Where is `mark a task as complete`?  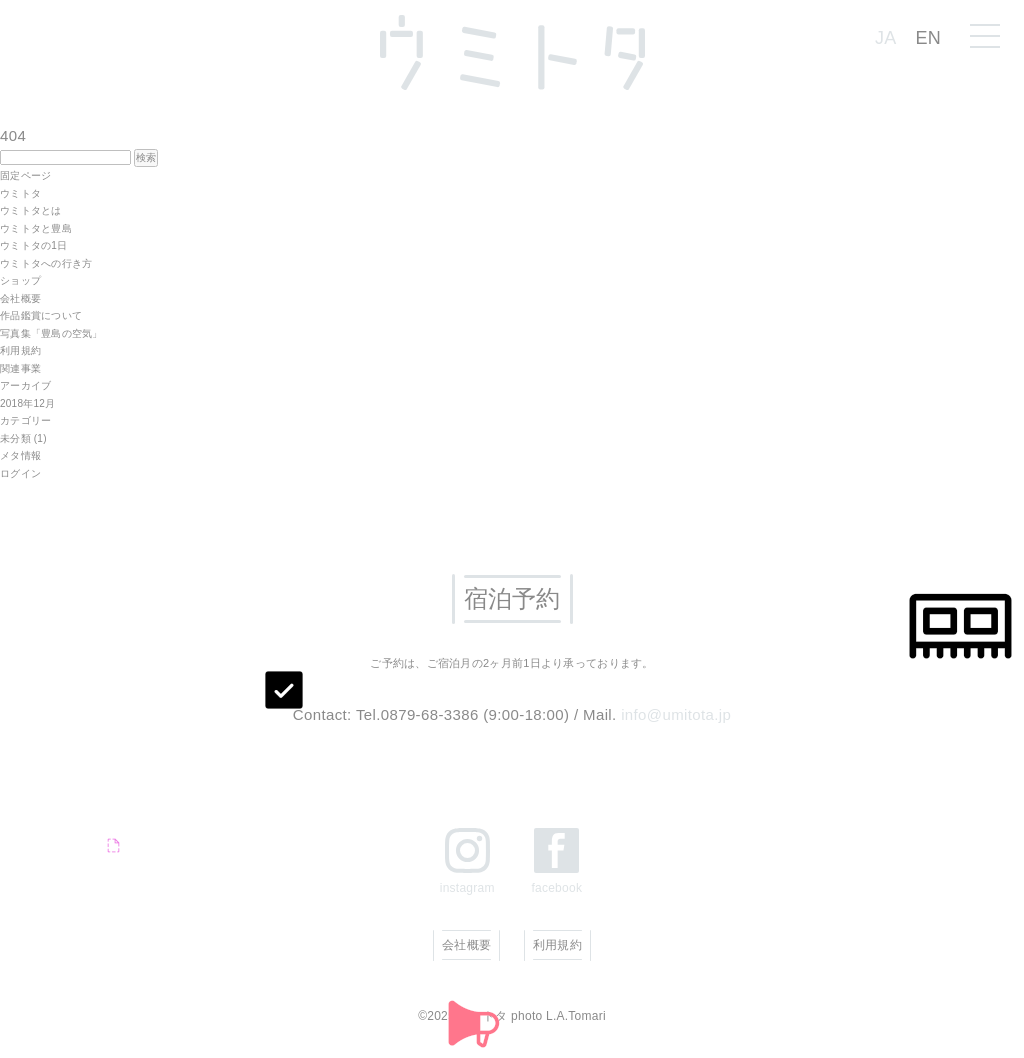 mark a task as complete is located at coordinates (284, 690).